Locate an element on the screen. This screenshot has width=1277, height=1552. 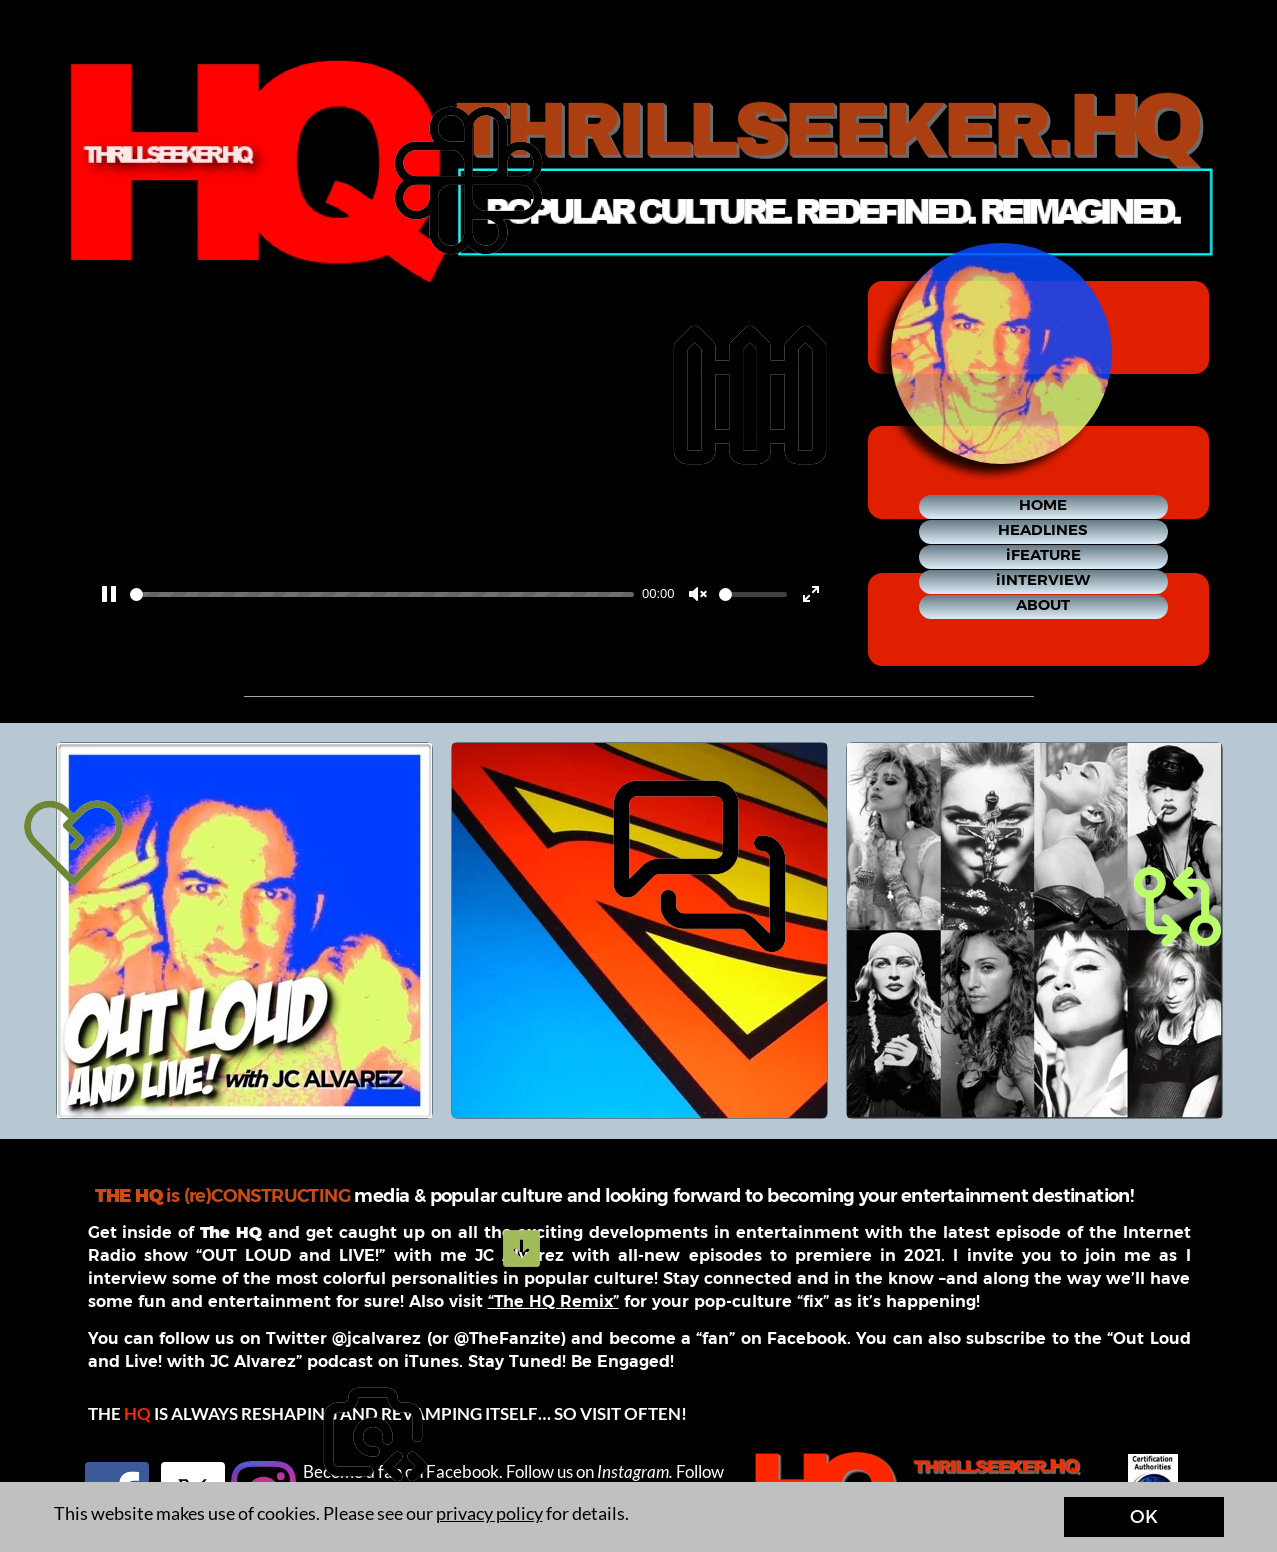
compare branches in version control is located at coordinates (1177, 906).